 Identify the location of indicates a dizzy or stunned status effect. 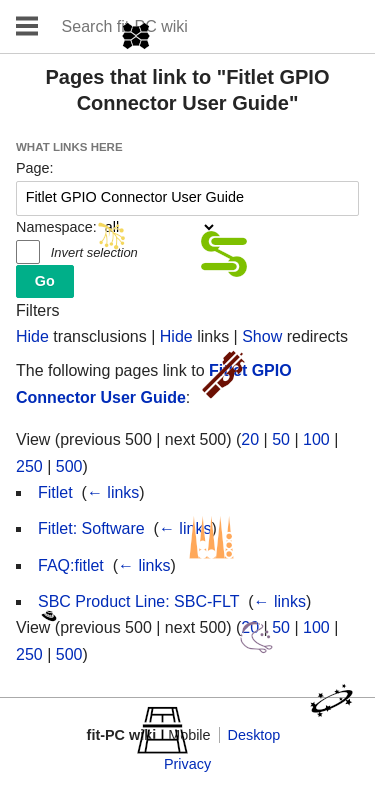
(331, 700).